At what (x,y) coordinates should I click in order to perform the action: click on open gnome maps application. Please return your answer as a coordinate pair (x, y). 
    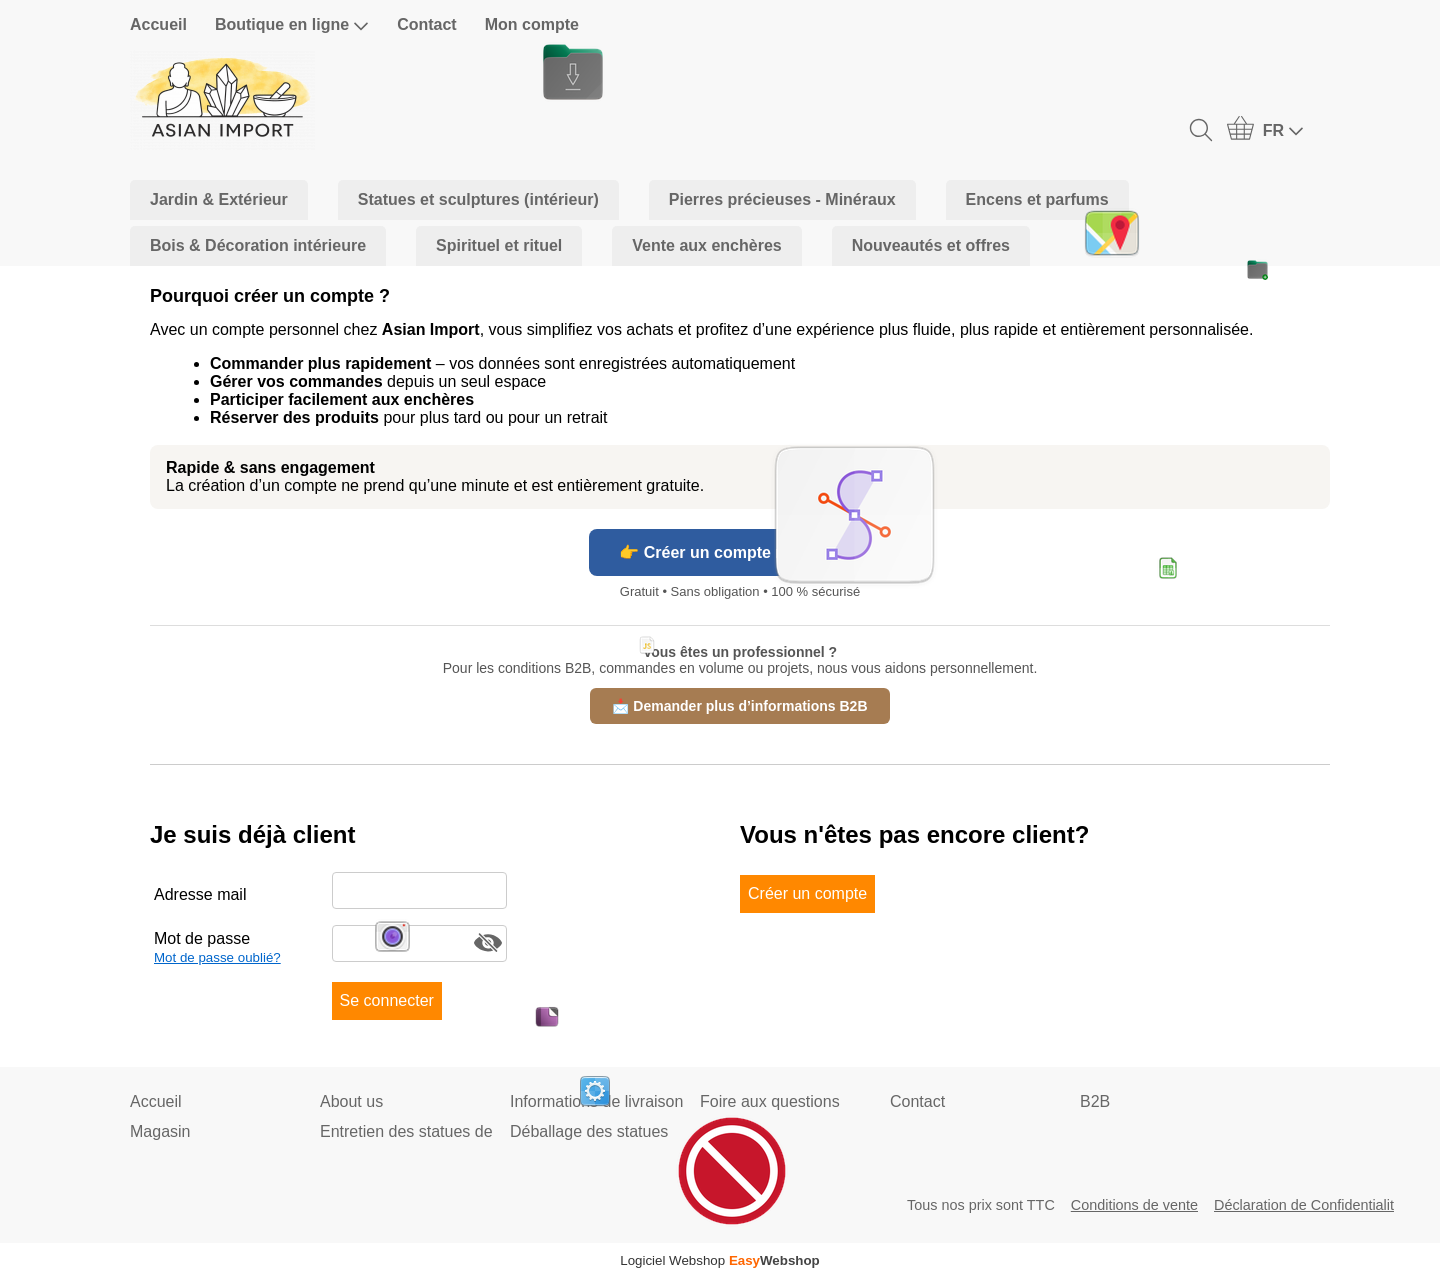
    Looking at the image, I should click on (1112, 233).